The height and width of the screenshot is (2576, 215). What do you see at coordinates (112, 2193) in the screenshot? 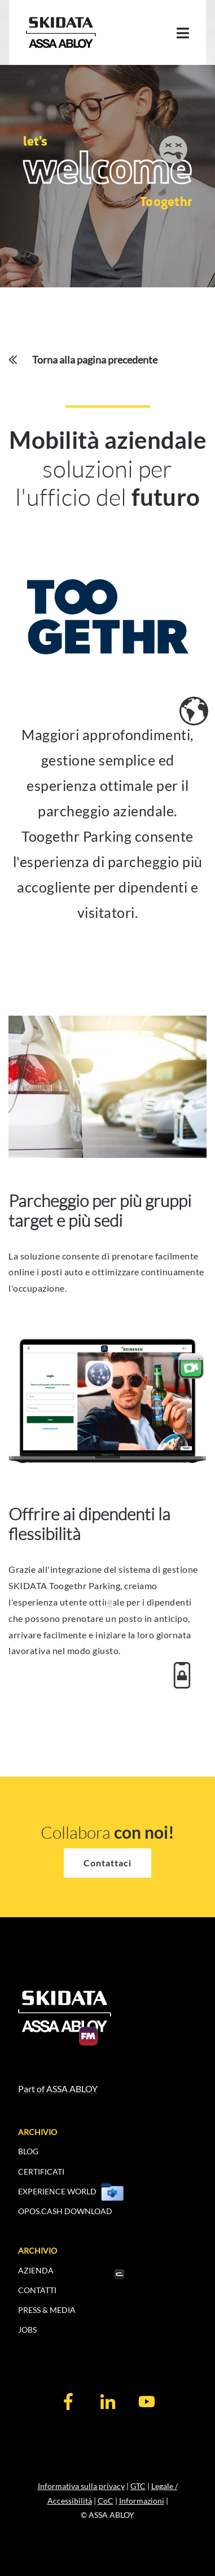
I see `open folder containing microsoft visio files` at bounding box center [112, 2193].